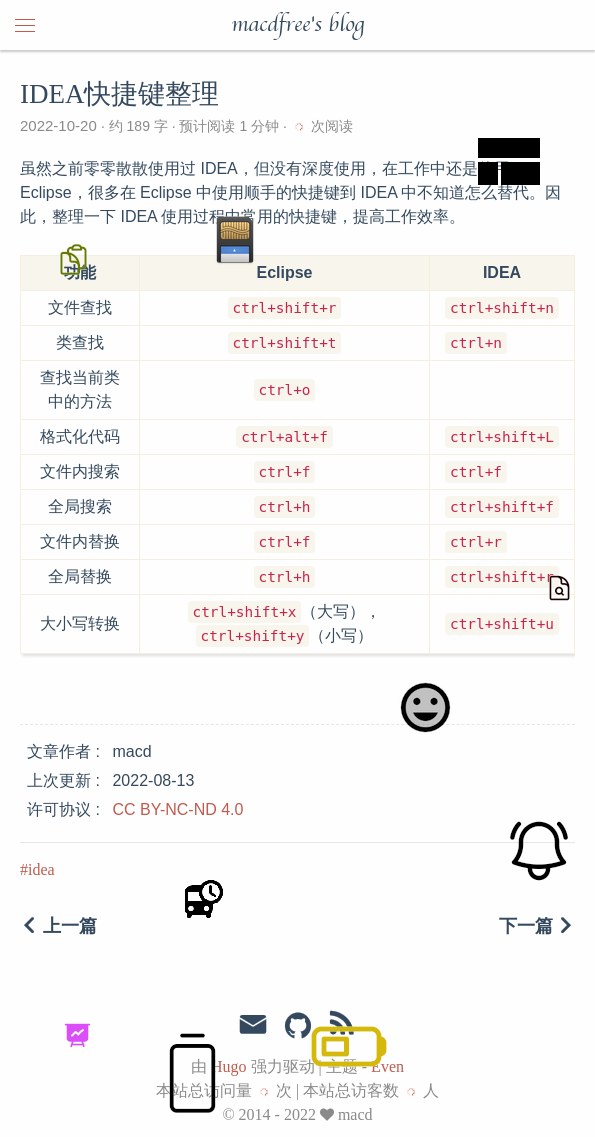  Describe the element at coordinates (559, 588) in the screenshot. I see `search within a document` at that location.